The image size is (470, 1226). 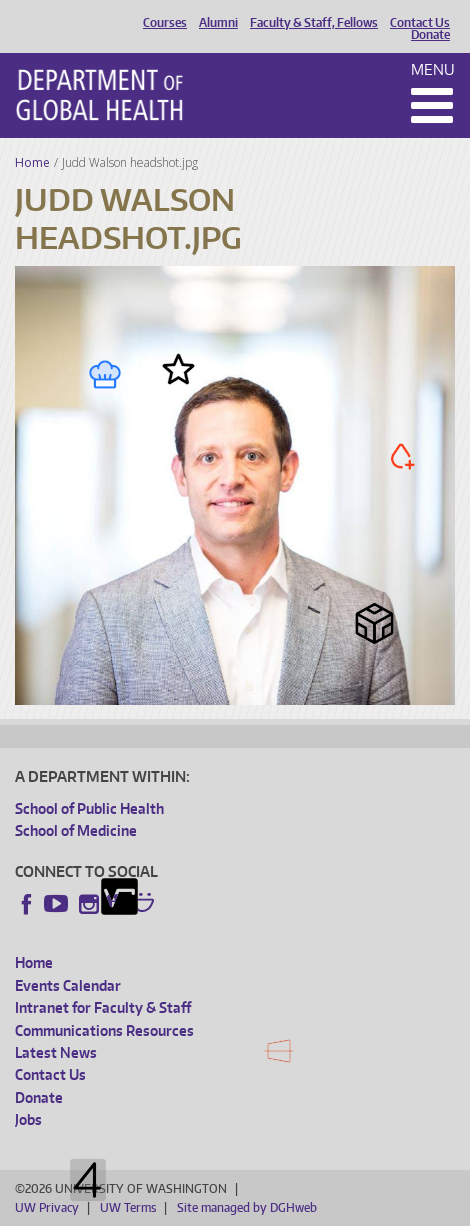 What do you see at coordinates (105, 375) in the screenshot?
I see `browse recipes or cooking content` at bounding box center [105, 375].